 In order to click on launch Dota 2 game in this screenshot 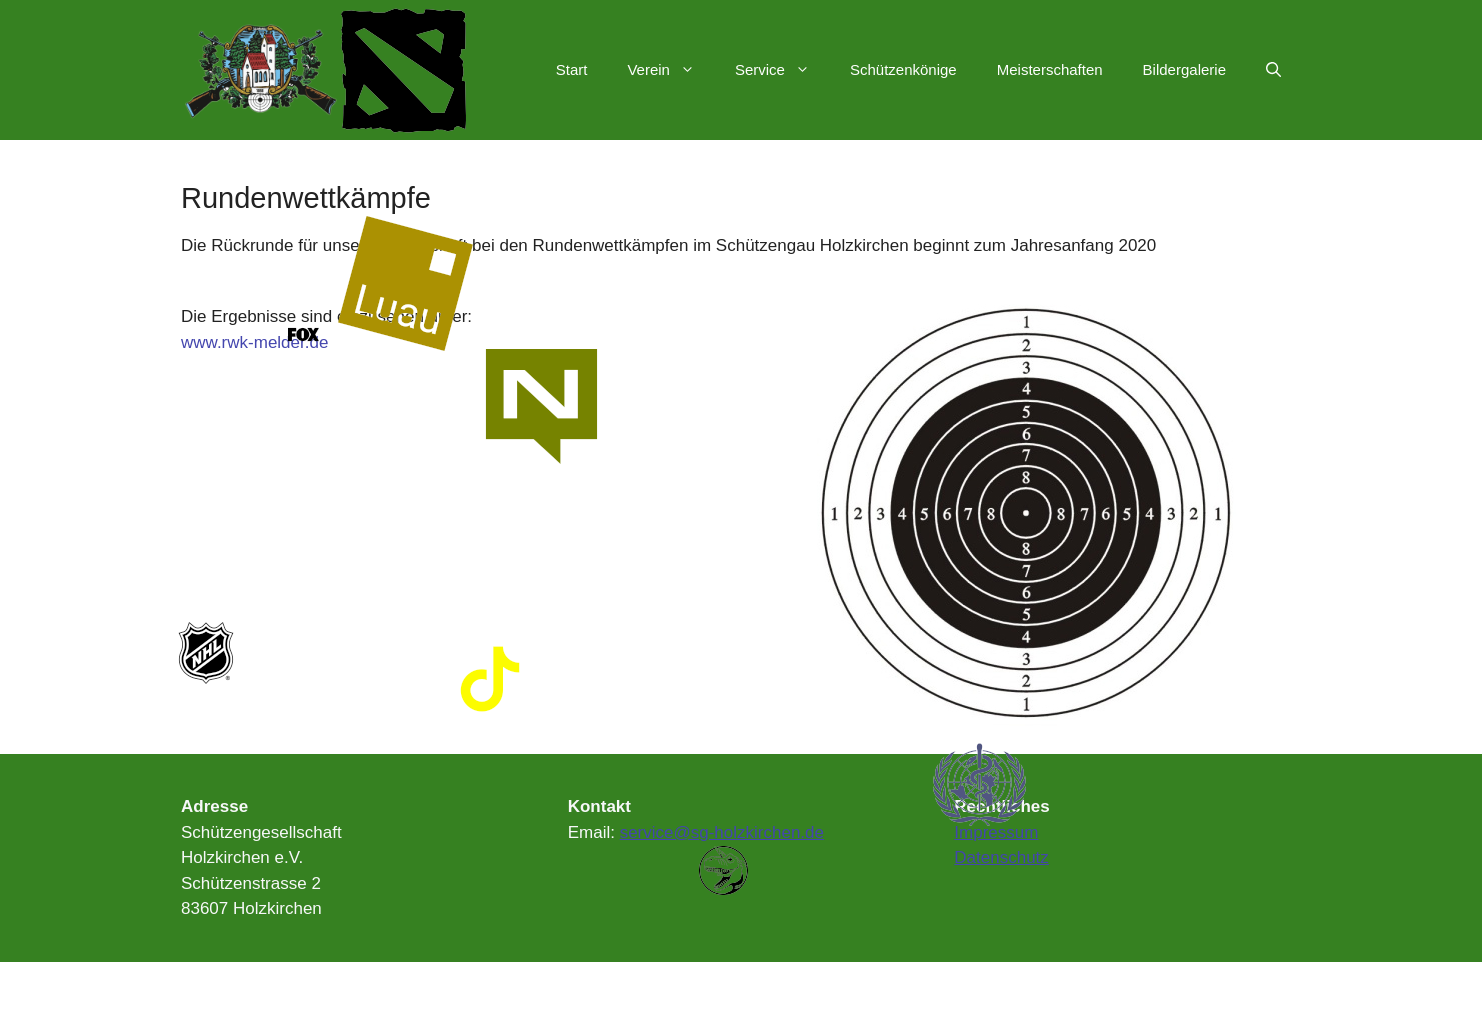, I will do `click(403, 70)`.